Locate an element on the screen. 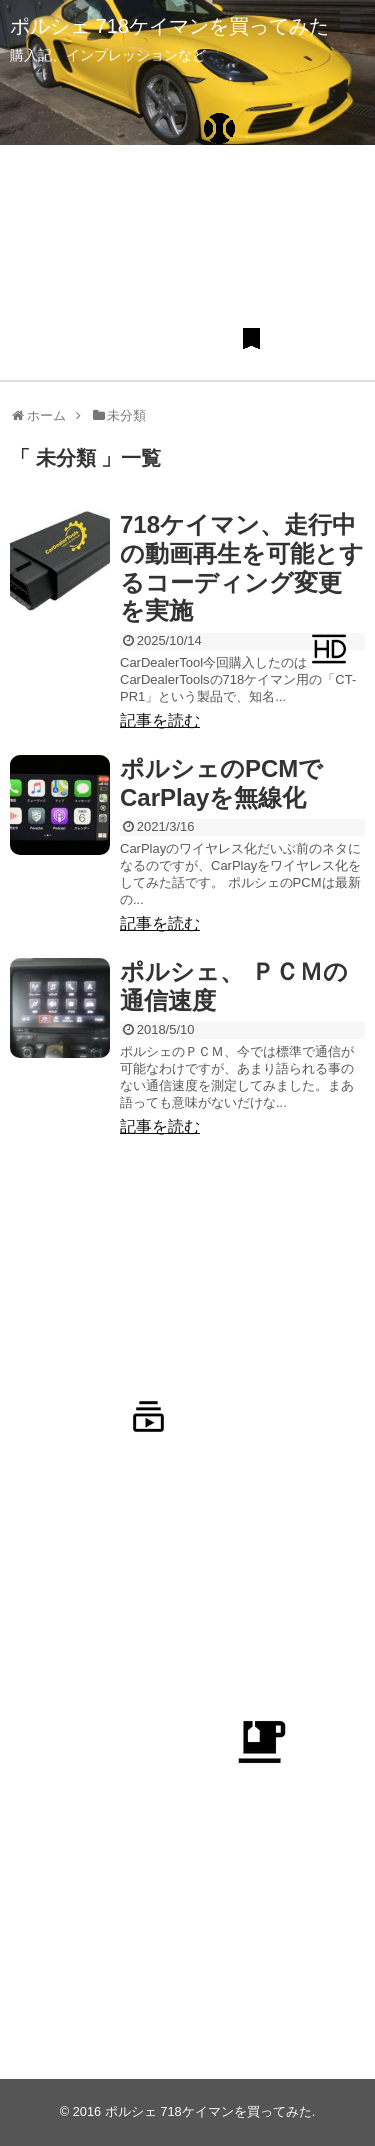 The height and width of the screenshot is (2146, 375). save this item to your bookmarks is located at coordinates (251, 338).